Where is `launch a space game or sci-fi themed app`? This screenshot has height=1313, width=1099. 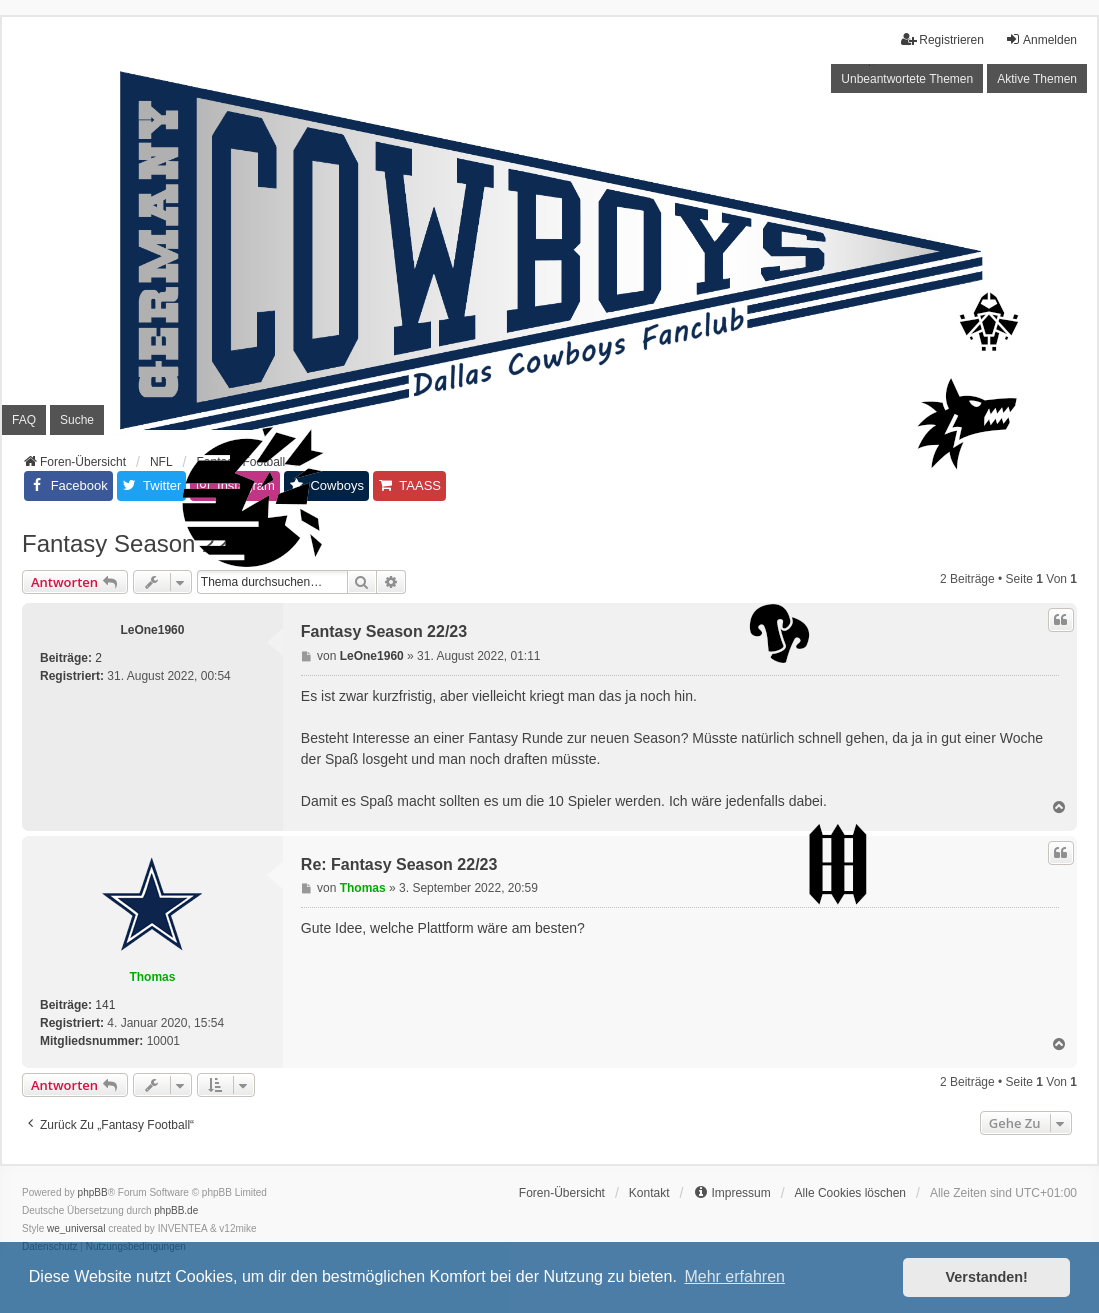
launch a space game or sci-fi themed app is located at coordinates (989, 321).